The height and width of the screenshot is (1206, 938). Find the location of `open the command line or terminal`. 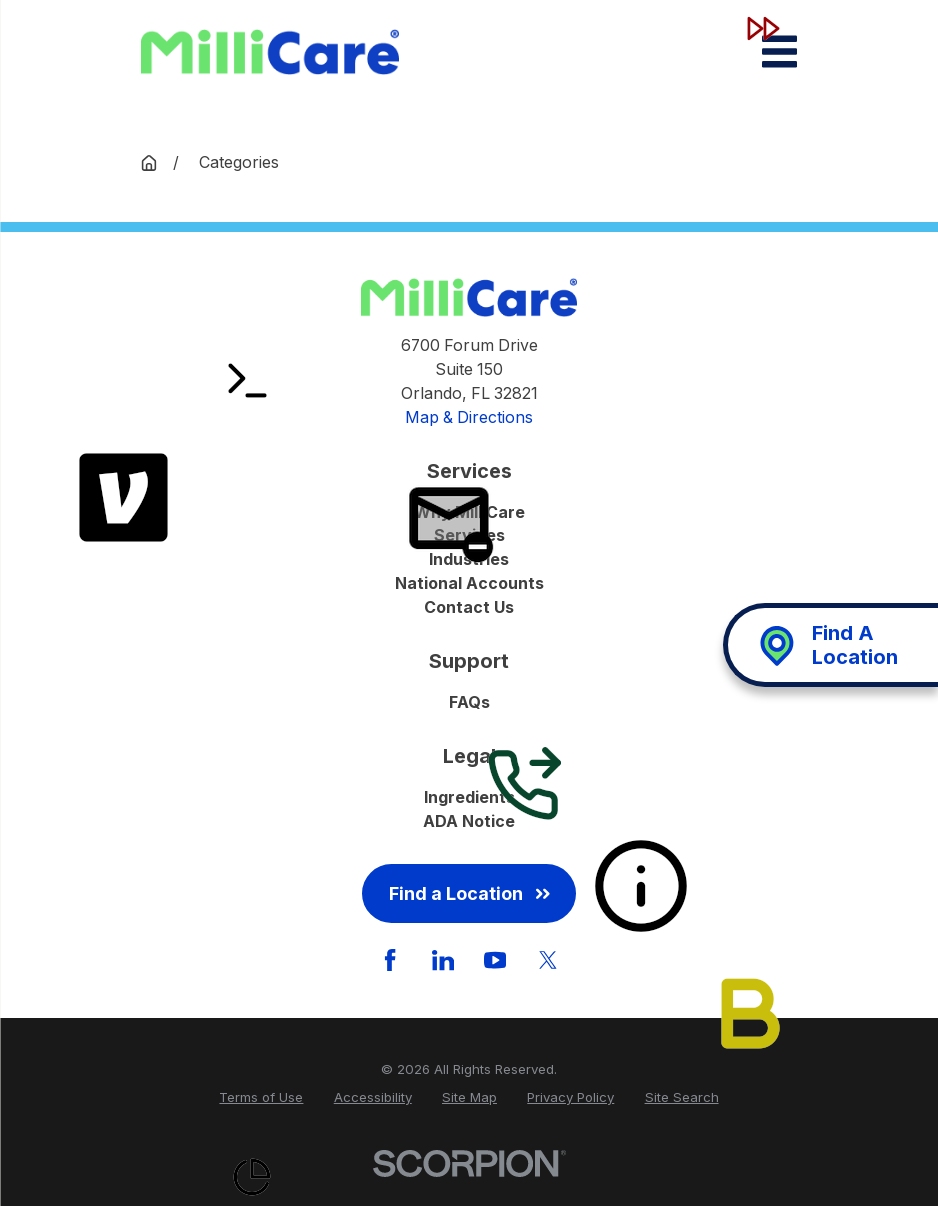

open the command line or terminal is located at coordinates (247, 380).